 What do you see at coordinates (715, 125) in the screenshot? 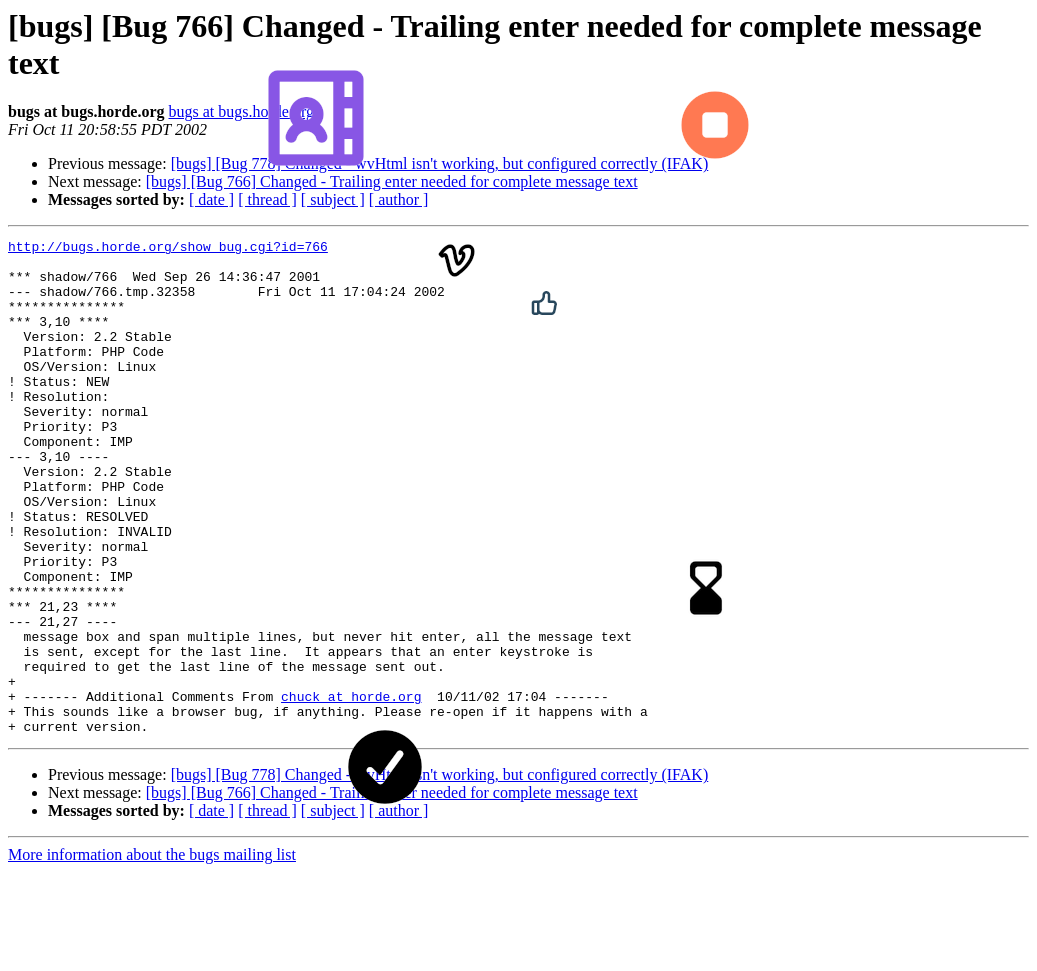
I see `stop playback or recording` at bounding box center [715, 125].